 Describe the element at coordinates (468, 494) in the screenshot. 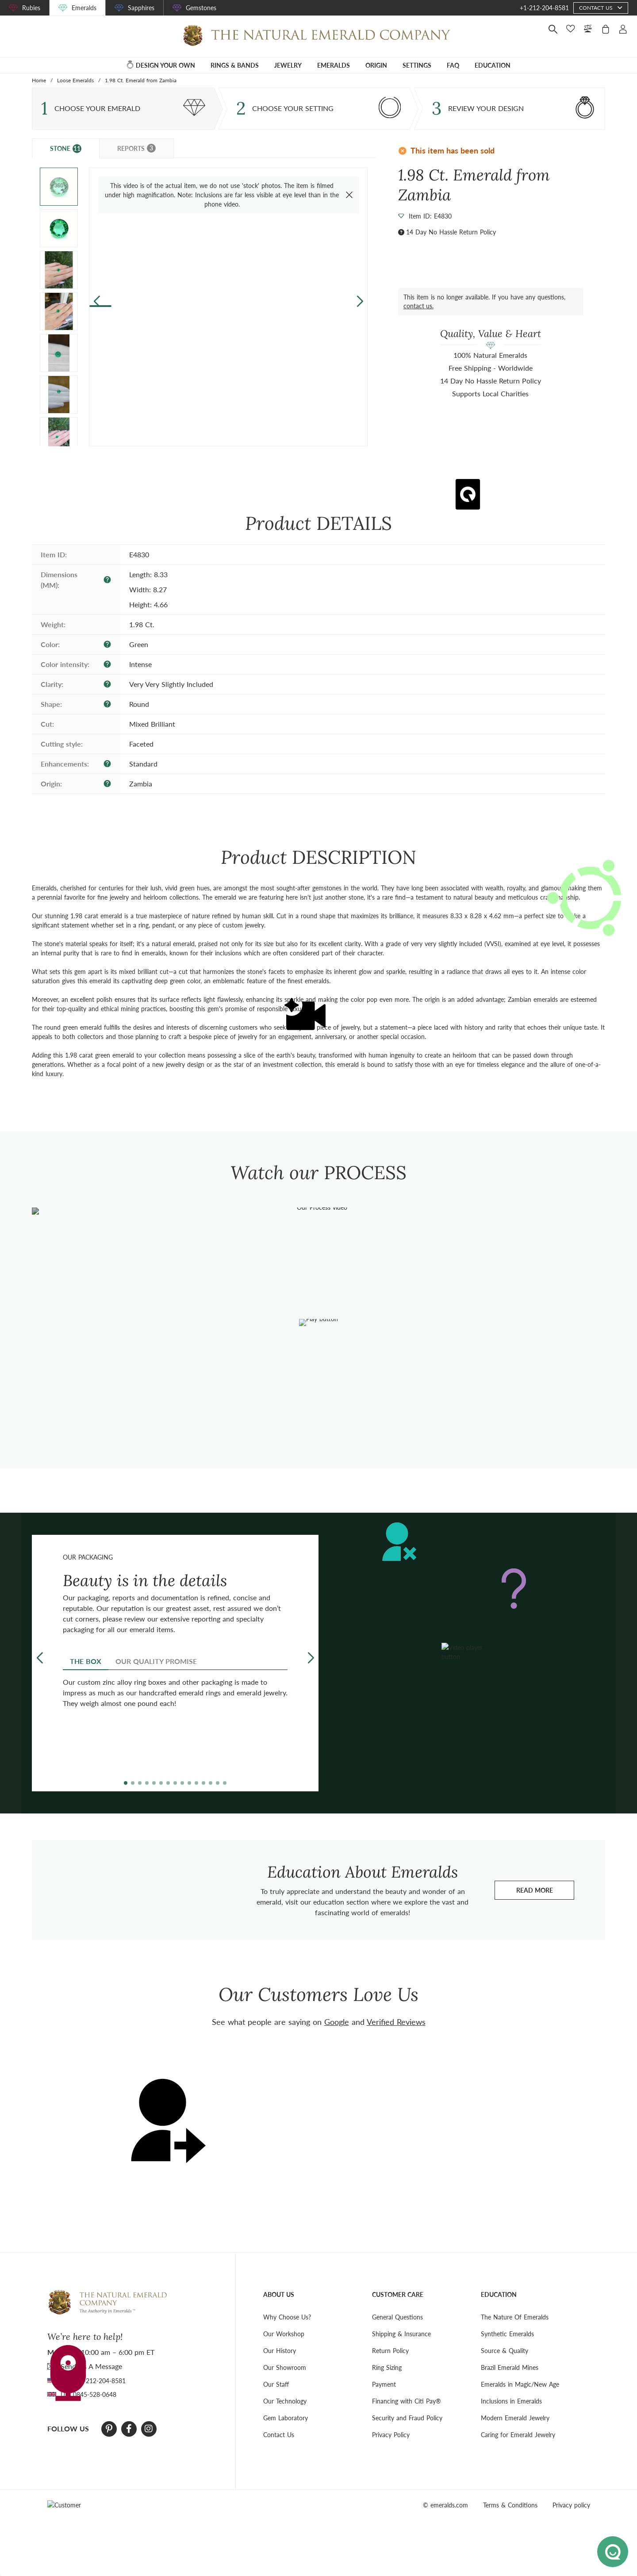

I see `restore device from backup` at that location.